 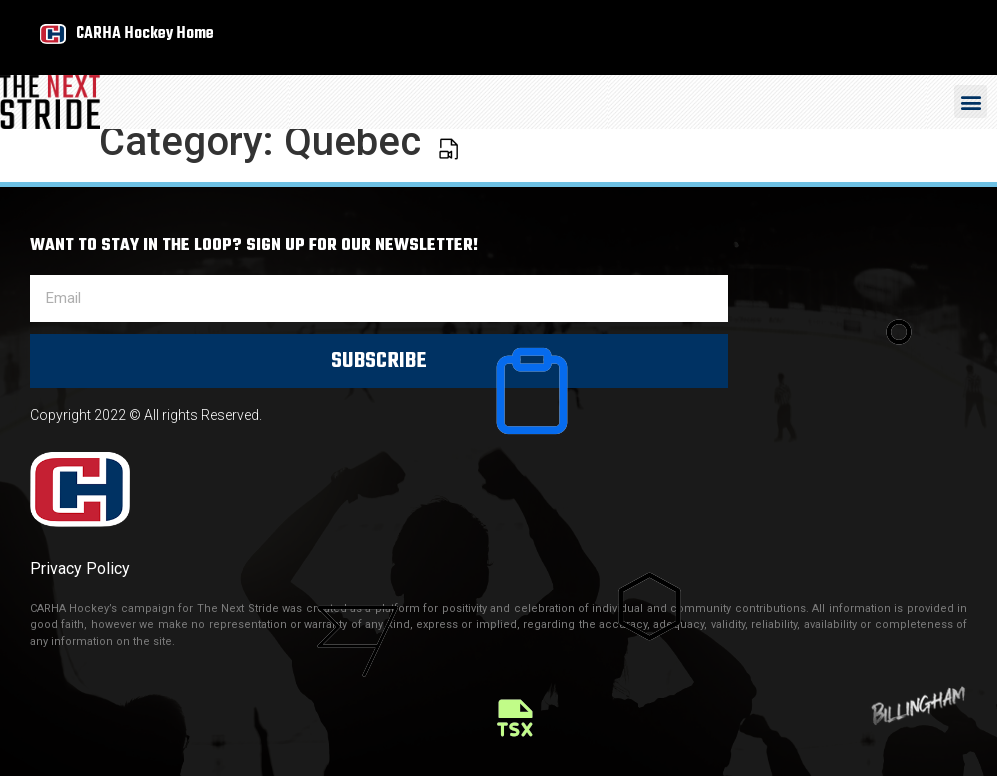 What do you see at coordinates (449, 149) in the screenshot?
I see `open a video file` at bounding box center [449, 149].